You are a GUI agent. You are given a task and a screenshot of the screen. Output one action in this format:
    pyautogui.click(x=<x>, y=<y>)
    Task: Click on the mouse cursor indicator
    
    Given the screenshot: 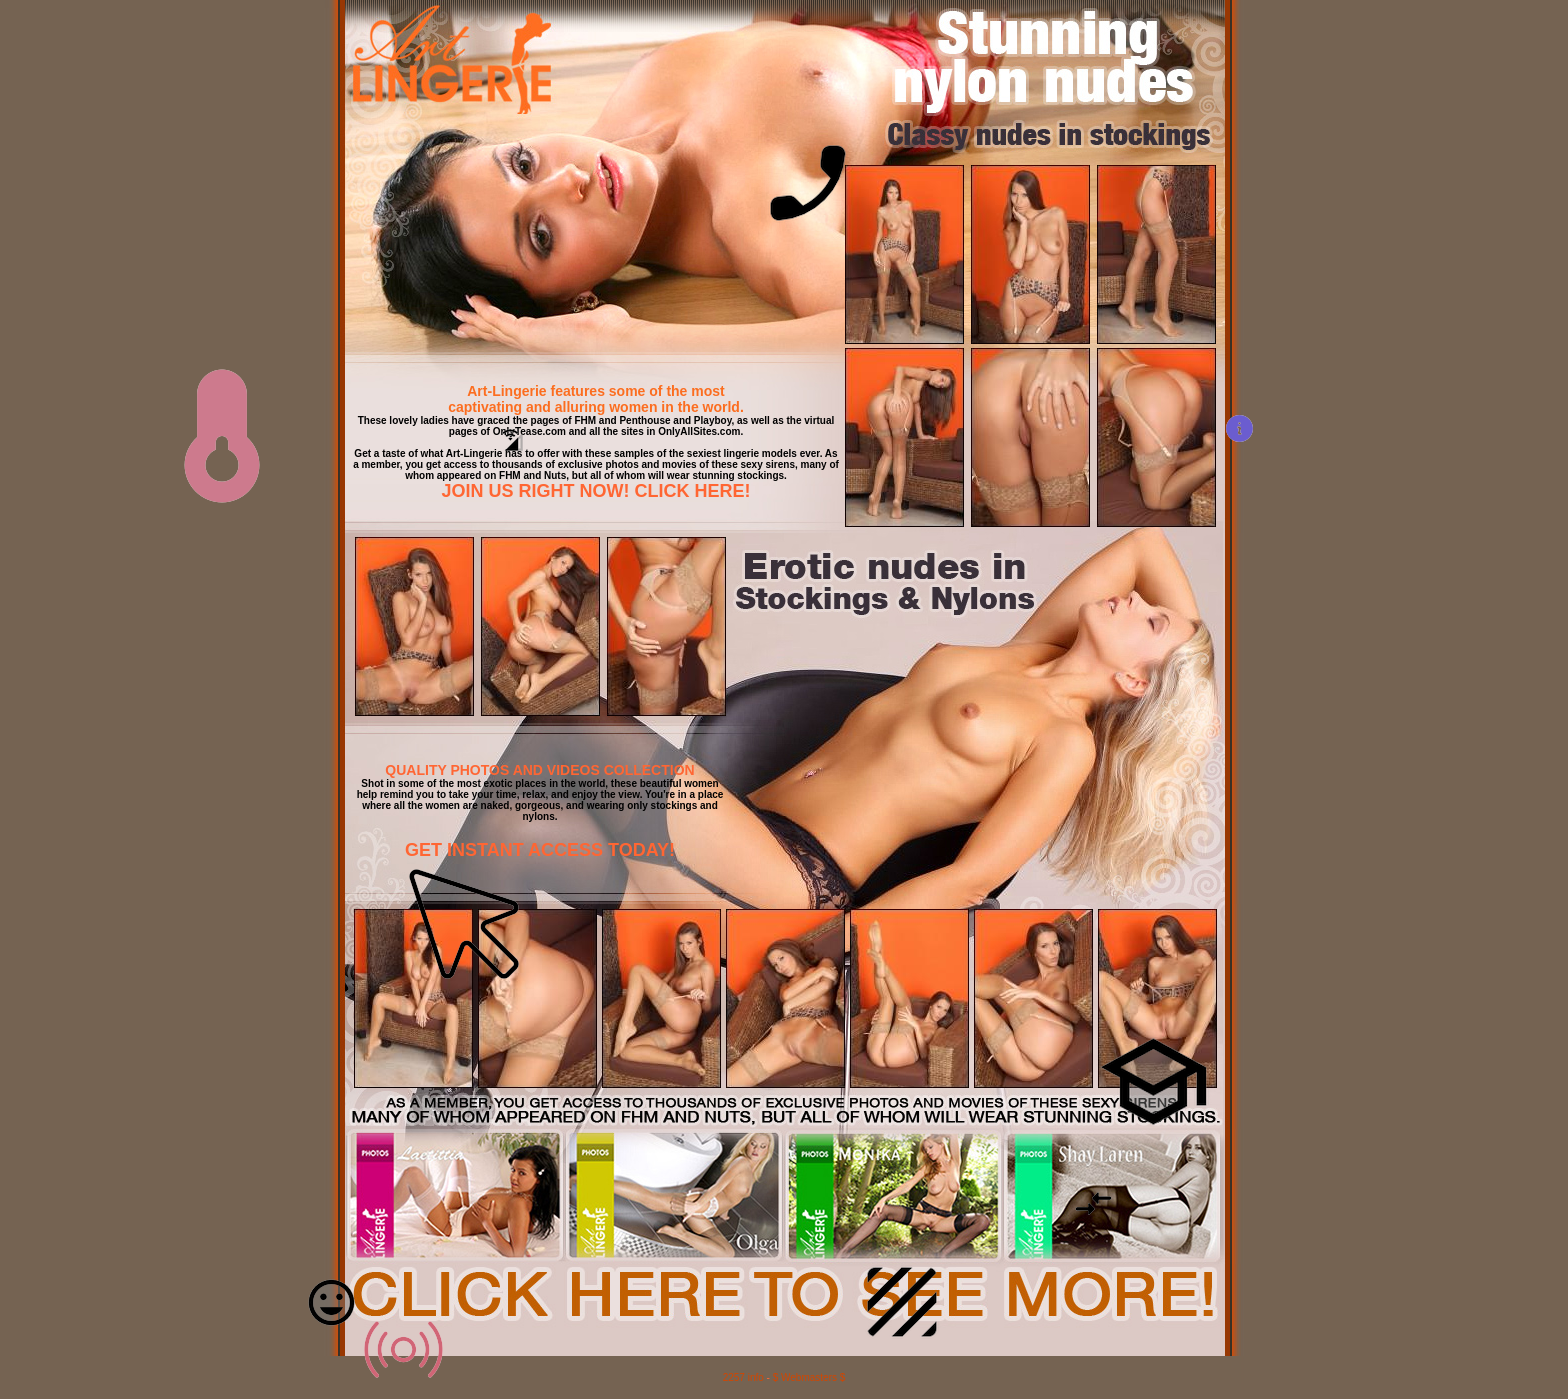 What is the action you would take?
    pyautogui.click(x=464, y=924)
    